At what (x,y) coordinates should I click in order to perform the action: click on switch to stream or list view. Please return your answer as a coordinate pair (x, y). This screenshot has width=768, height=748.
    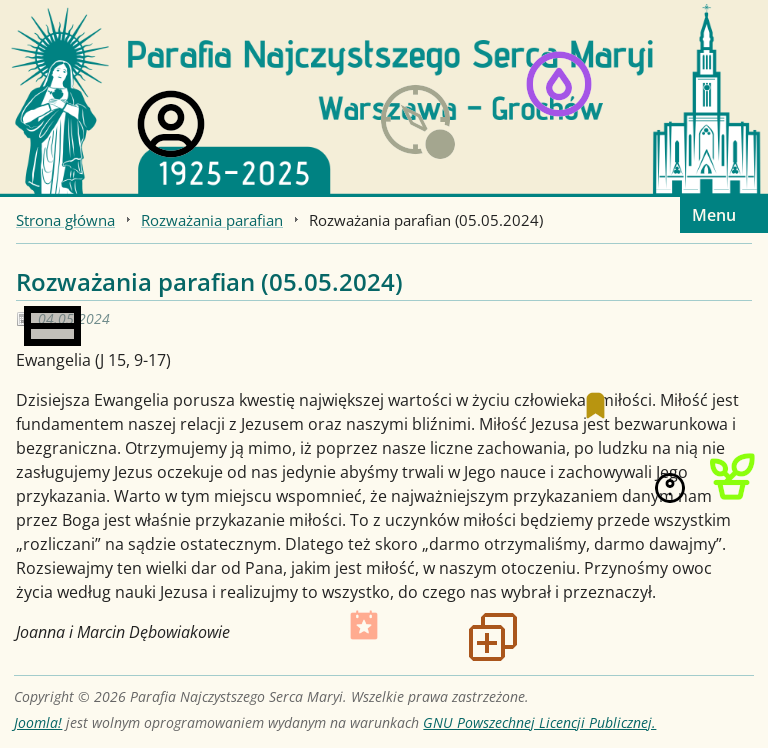
    Looking at the image, I should click on (51, 326).